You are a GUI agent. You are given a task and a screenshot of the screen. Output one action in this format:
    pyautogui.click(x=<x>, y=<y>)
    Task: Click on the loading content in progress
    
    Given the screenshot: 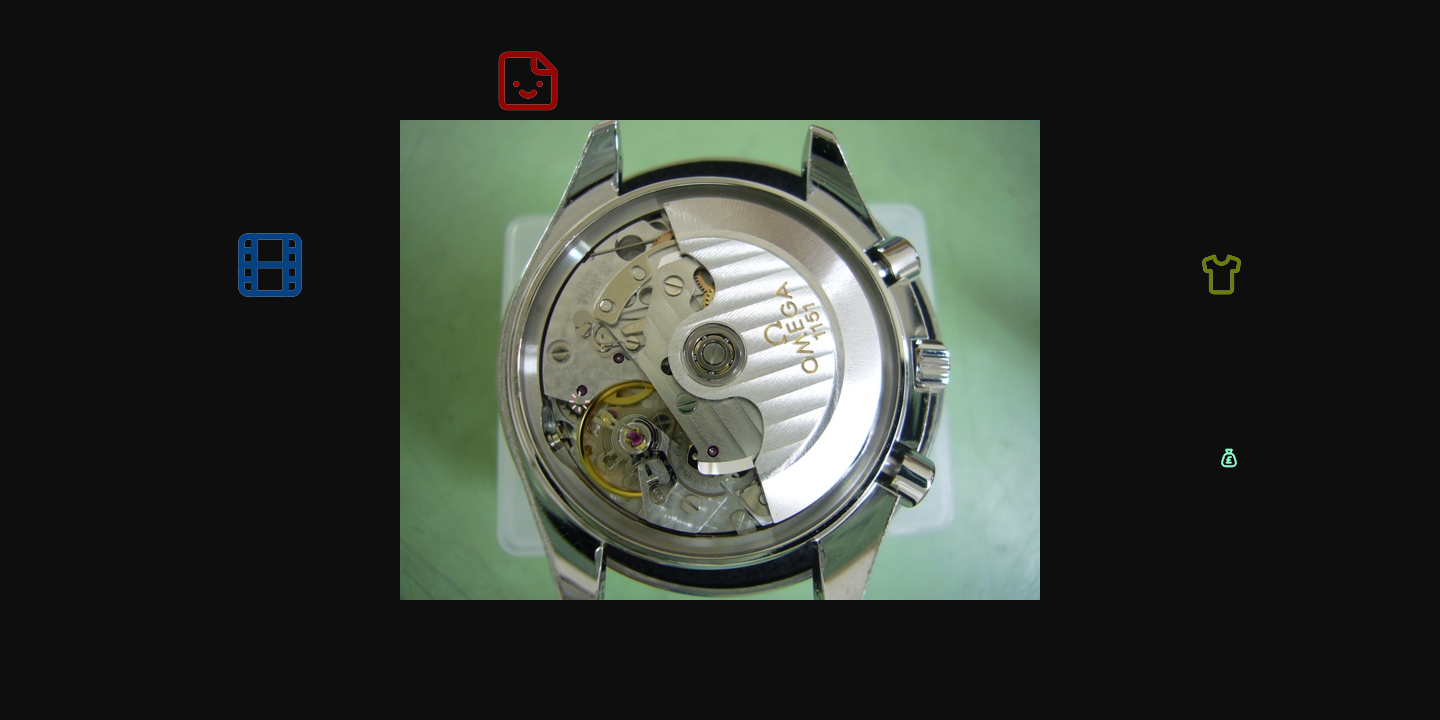 What is the action you would take?
    pyautogui.click(x=579, y=401)
    